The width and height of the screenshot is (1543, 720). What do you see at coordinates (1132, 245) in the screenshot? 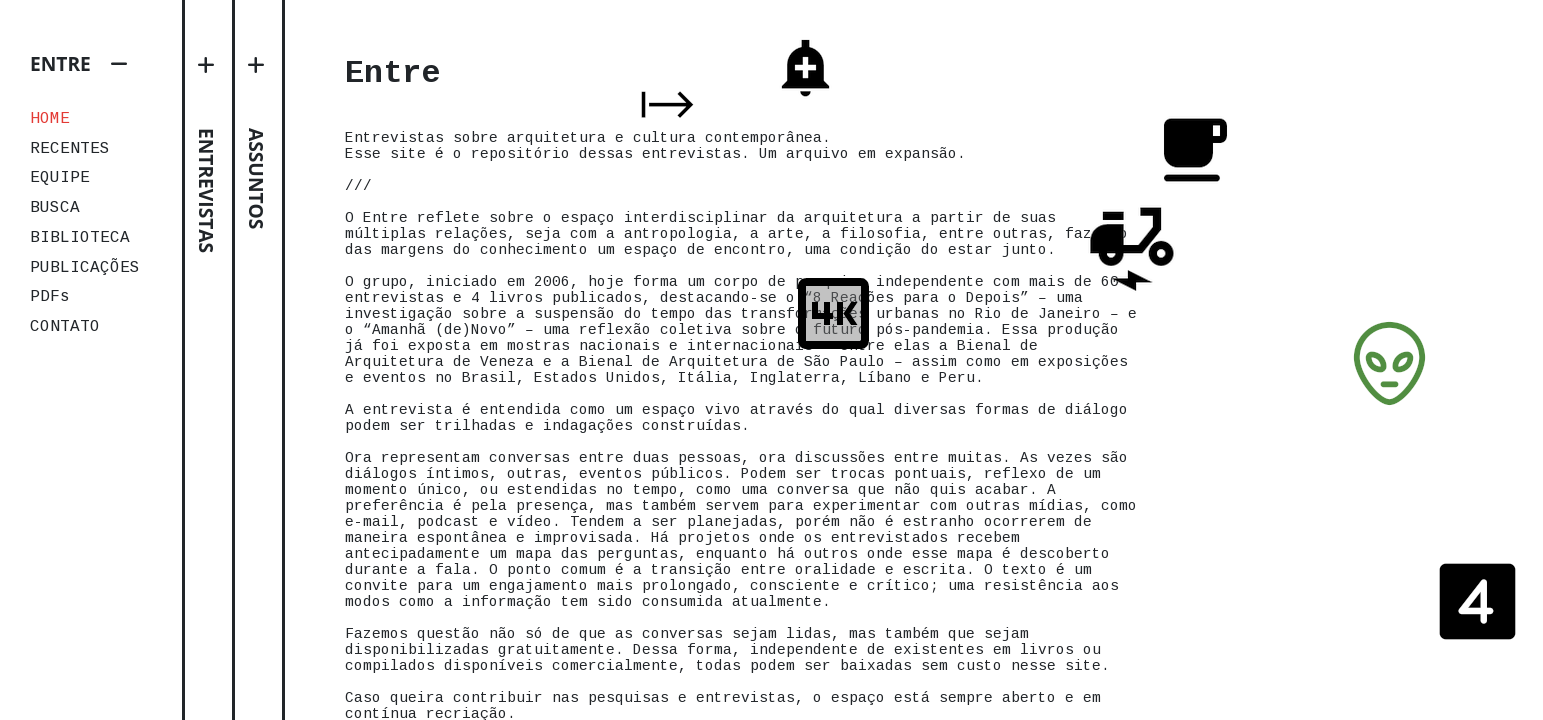
I see `select electric moped as transportation mode` at bounding box center [1132, 245].